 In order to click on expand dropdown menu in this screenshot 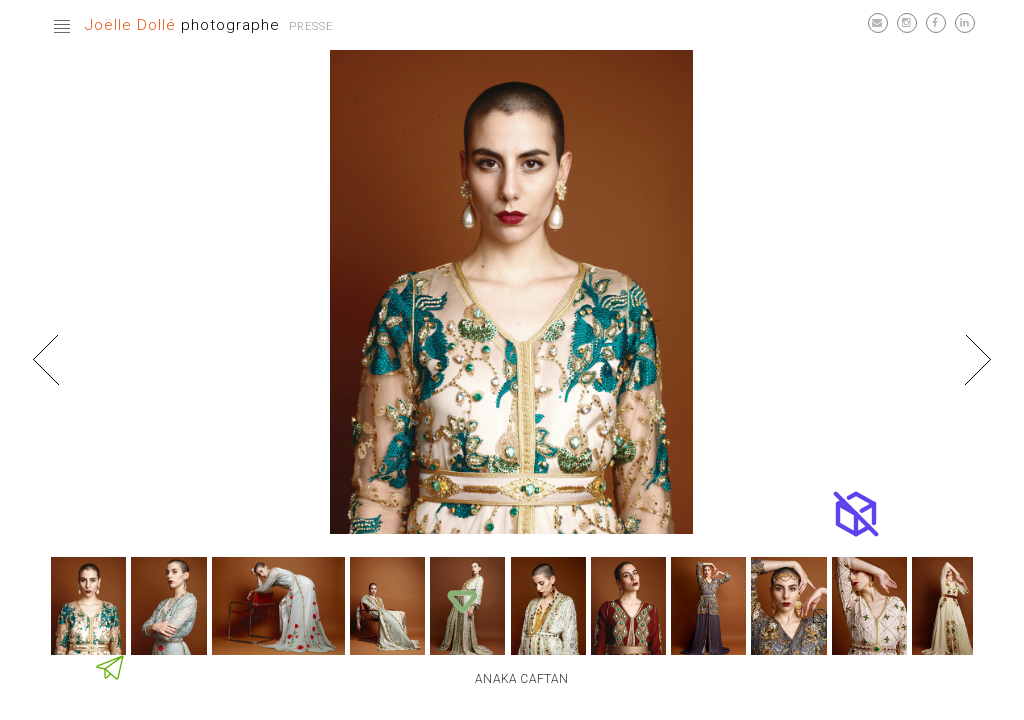, I will do `click(462, 600)`.